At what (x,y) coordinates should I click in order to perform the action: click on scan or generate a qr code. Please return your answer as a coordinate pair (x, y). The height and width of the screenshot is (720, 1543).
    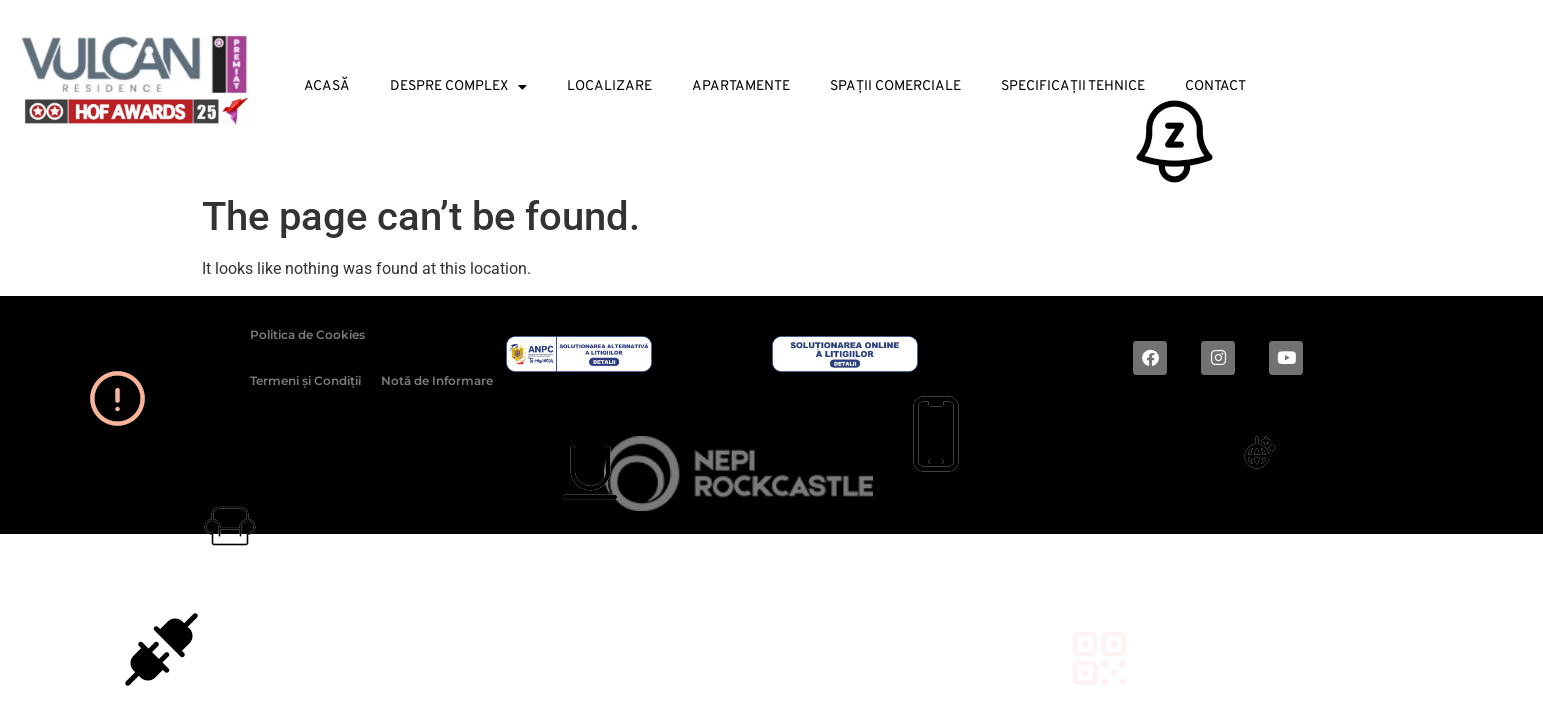
    Looking at the image, I should click on (1099, 658).